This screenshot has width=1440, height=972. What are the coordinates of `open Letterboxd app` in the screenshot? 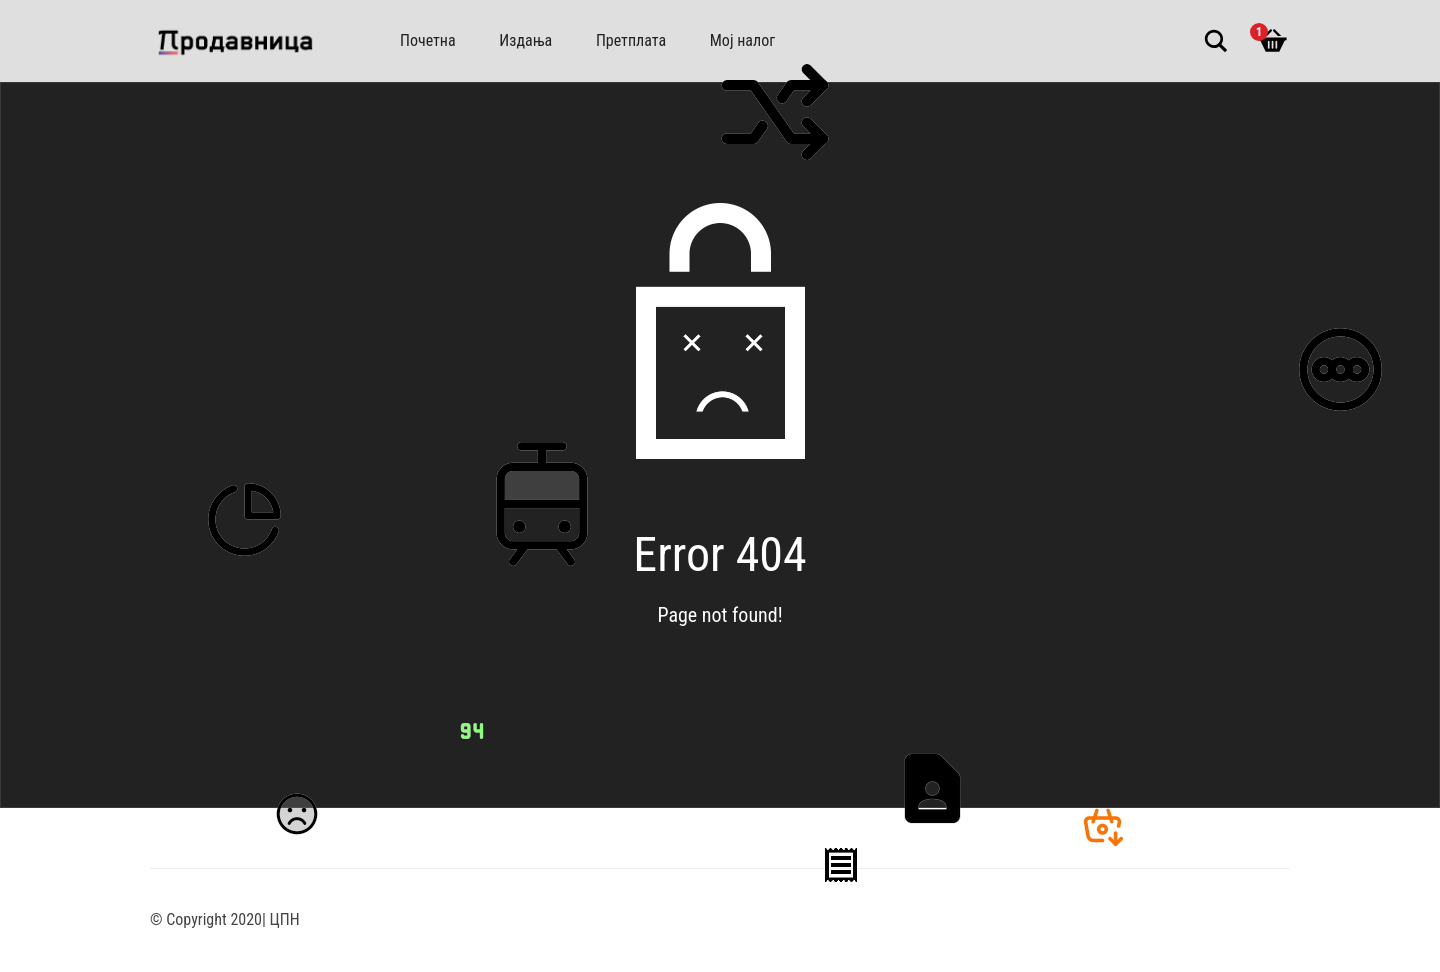 It's located at (1340, 369).